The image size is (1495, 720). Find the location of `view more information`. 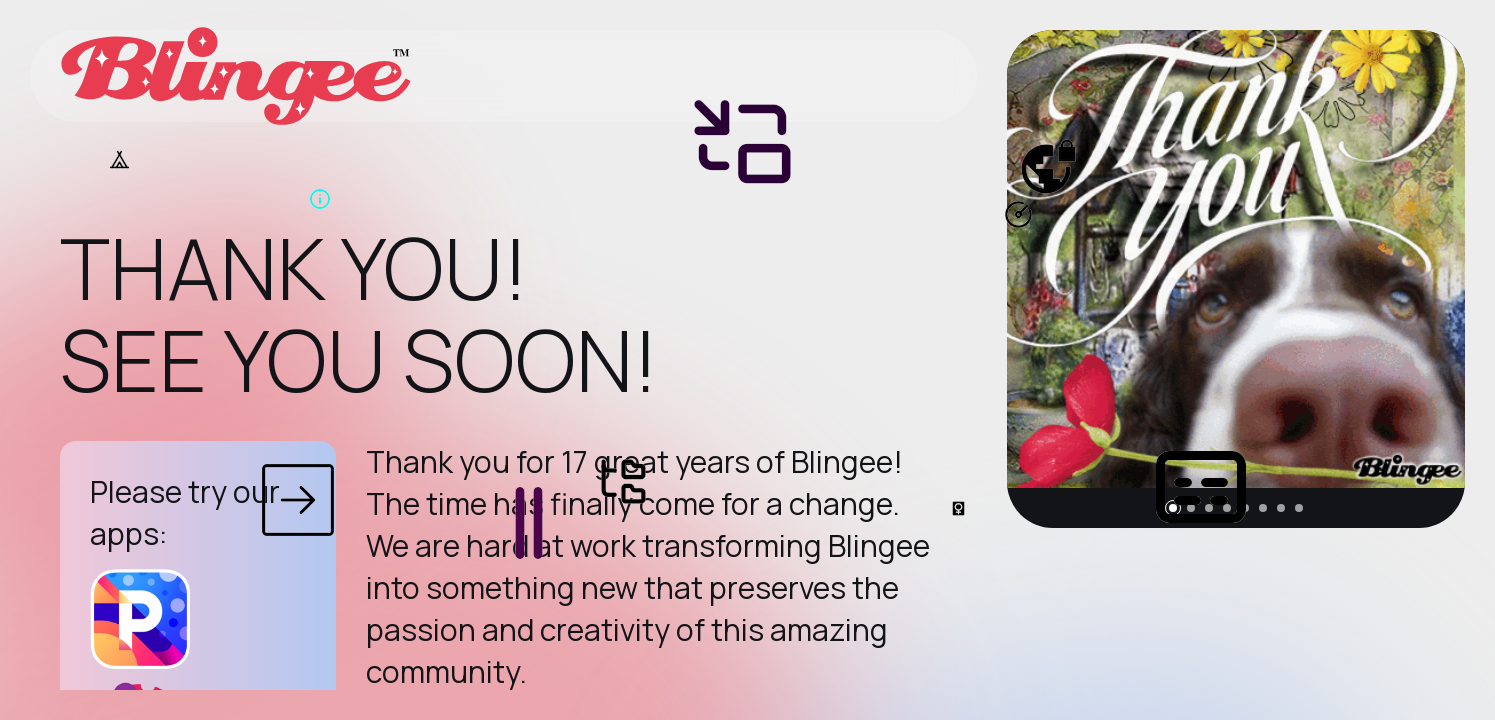

view more information is located at coordinates (320, 199).